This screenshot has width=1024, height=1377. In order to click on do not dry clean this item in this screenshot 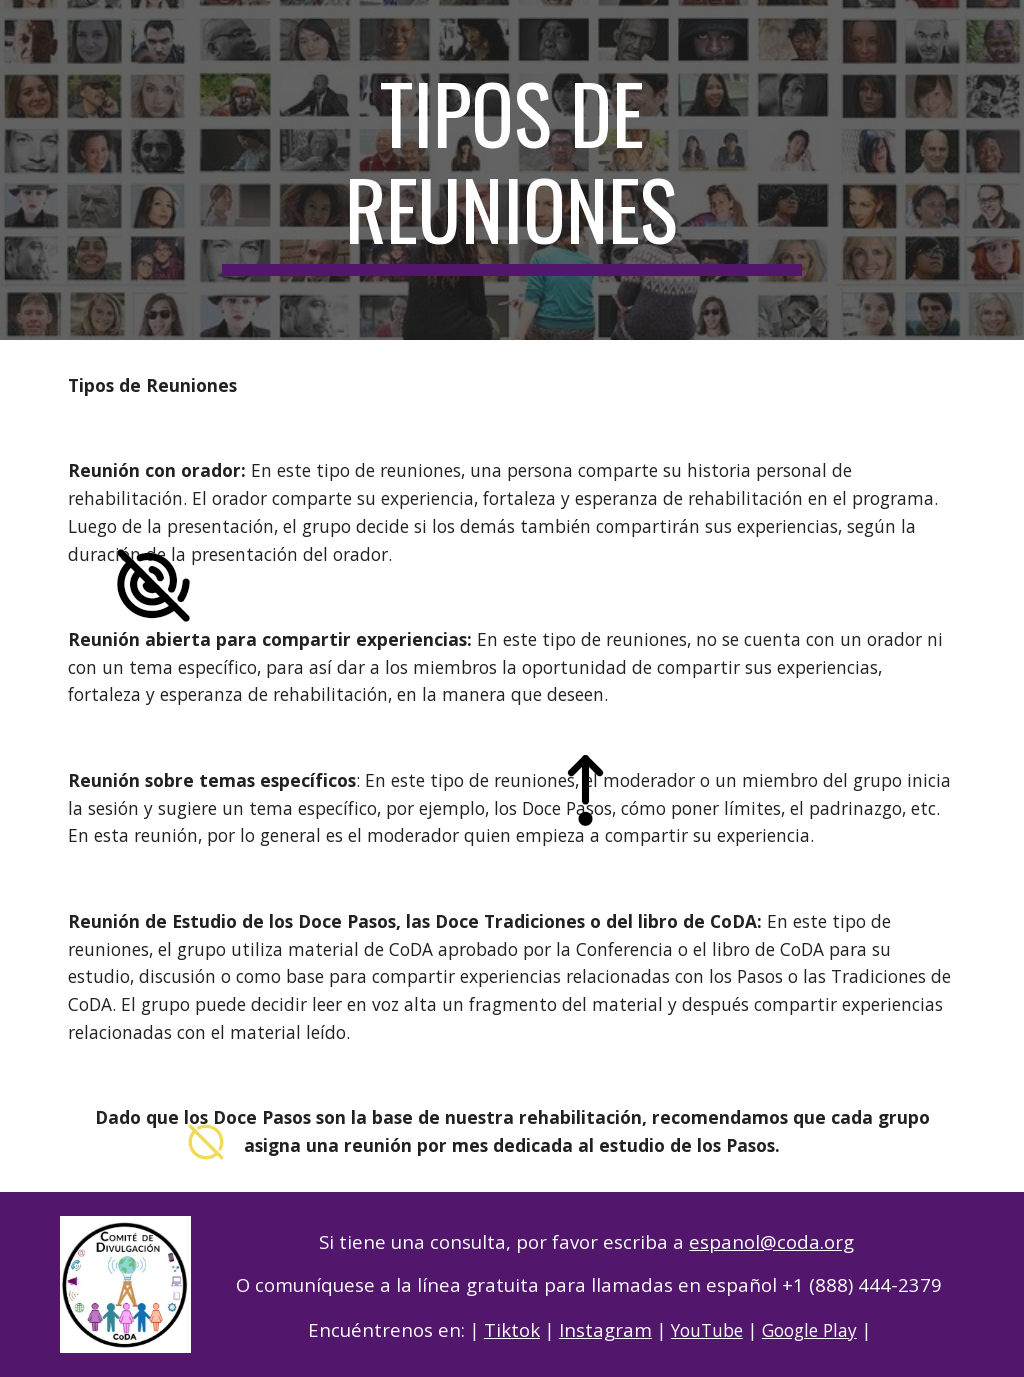, I will do `click(206, 1142)`.